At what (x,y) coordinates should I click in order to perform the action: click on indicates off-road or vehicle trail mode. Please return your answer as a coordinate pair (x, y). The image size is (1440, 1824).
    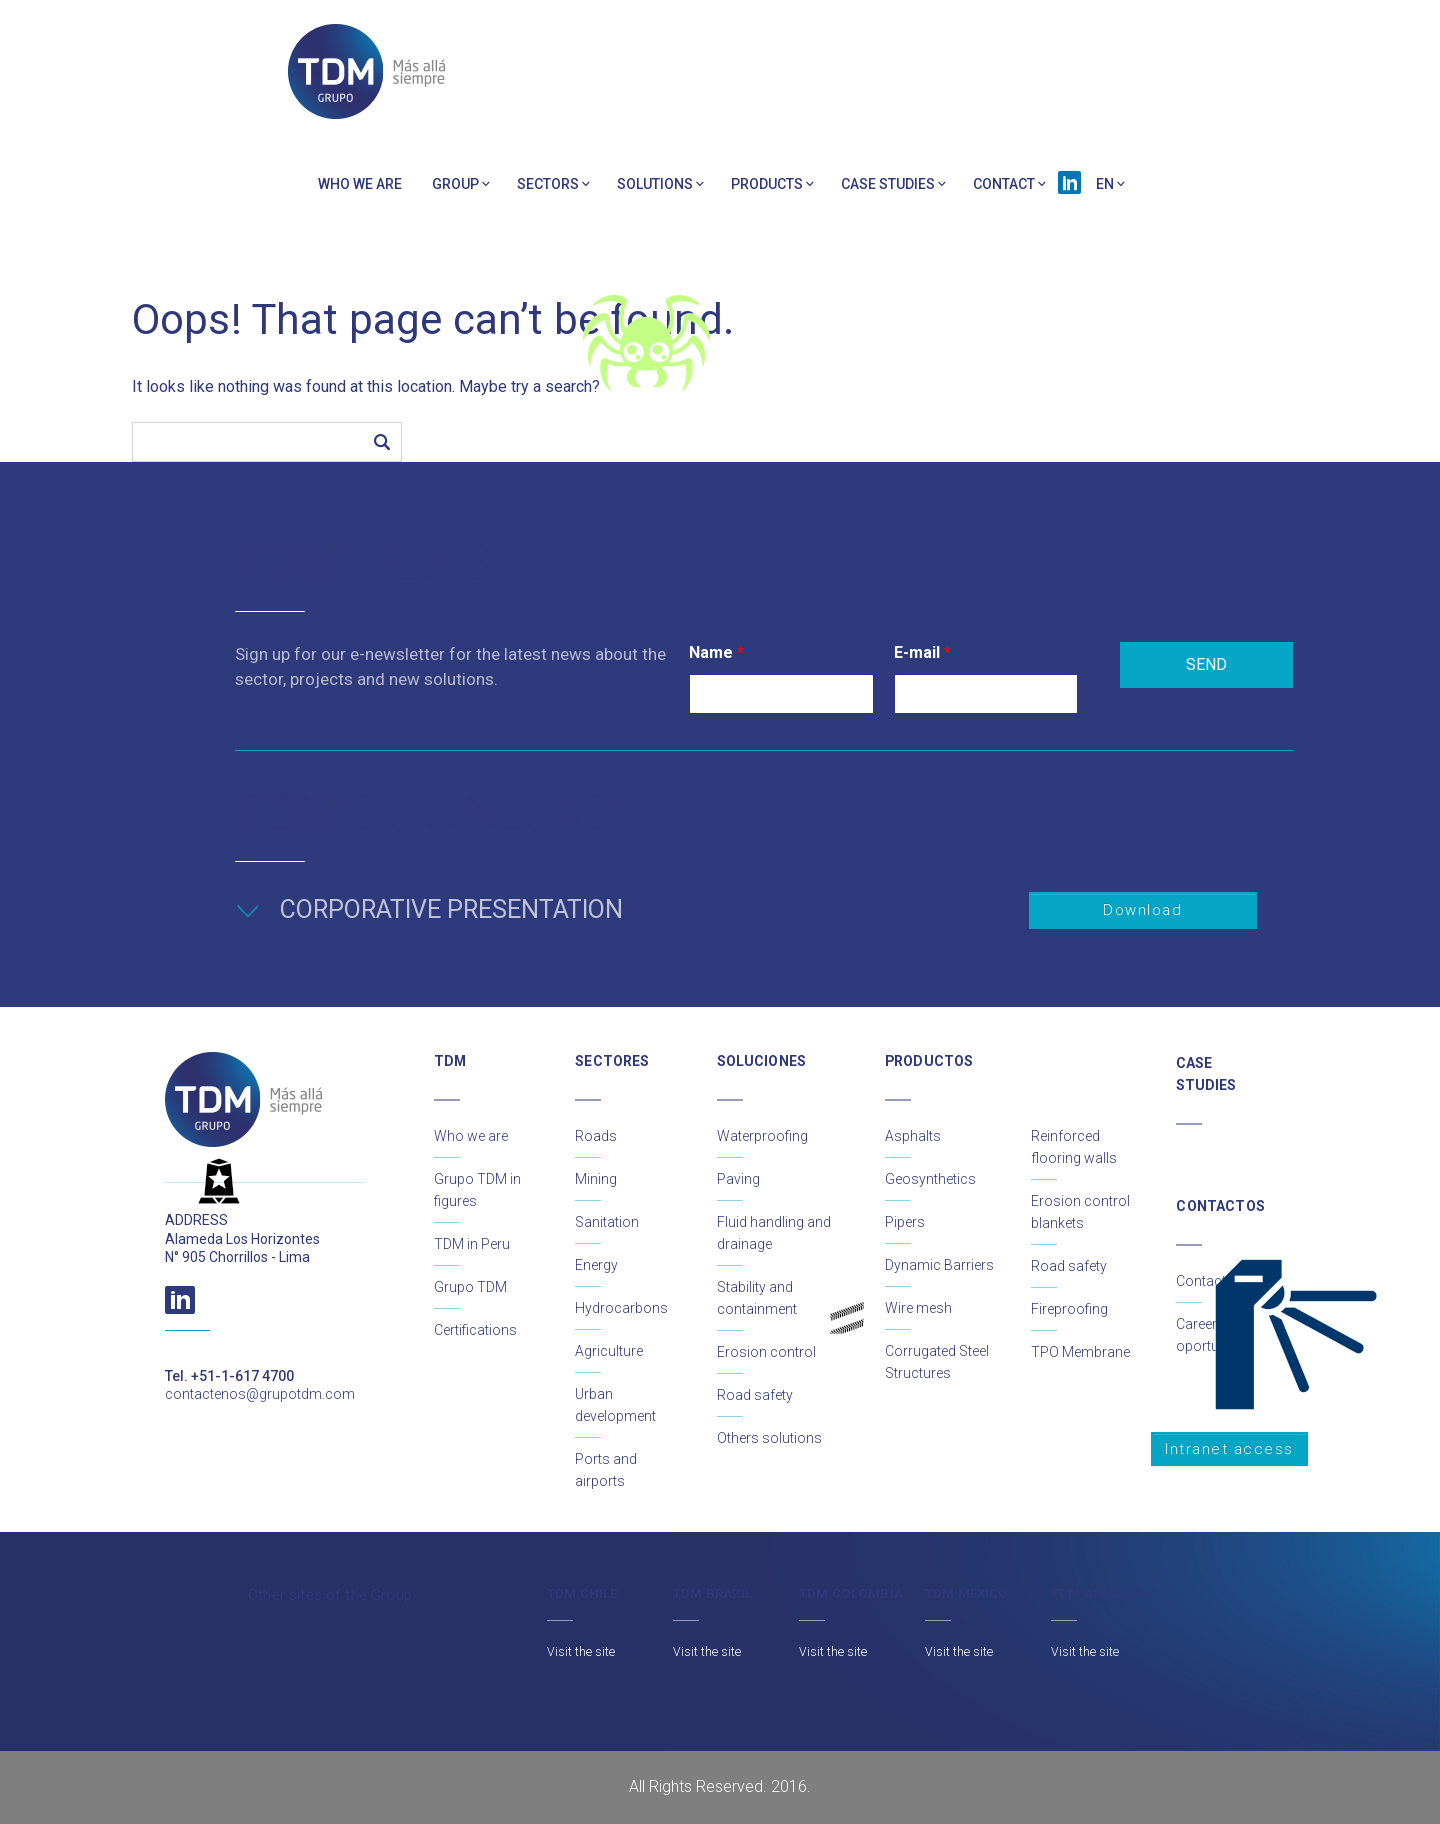
    Looking at the image, I should click on (847, 1317).